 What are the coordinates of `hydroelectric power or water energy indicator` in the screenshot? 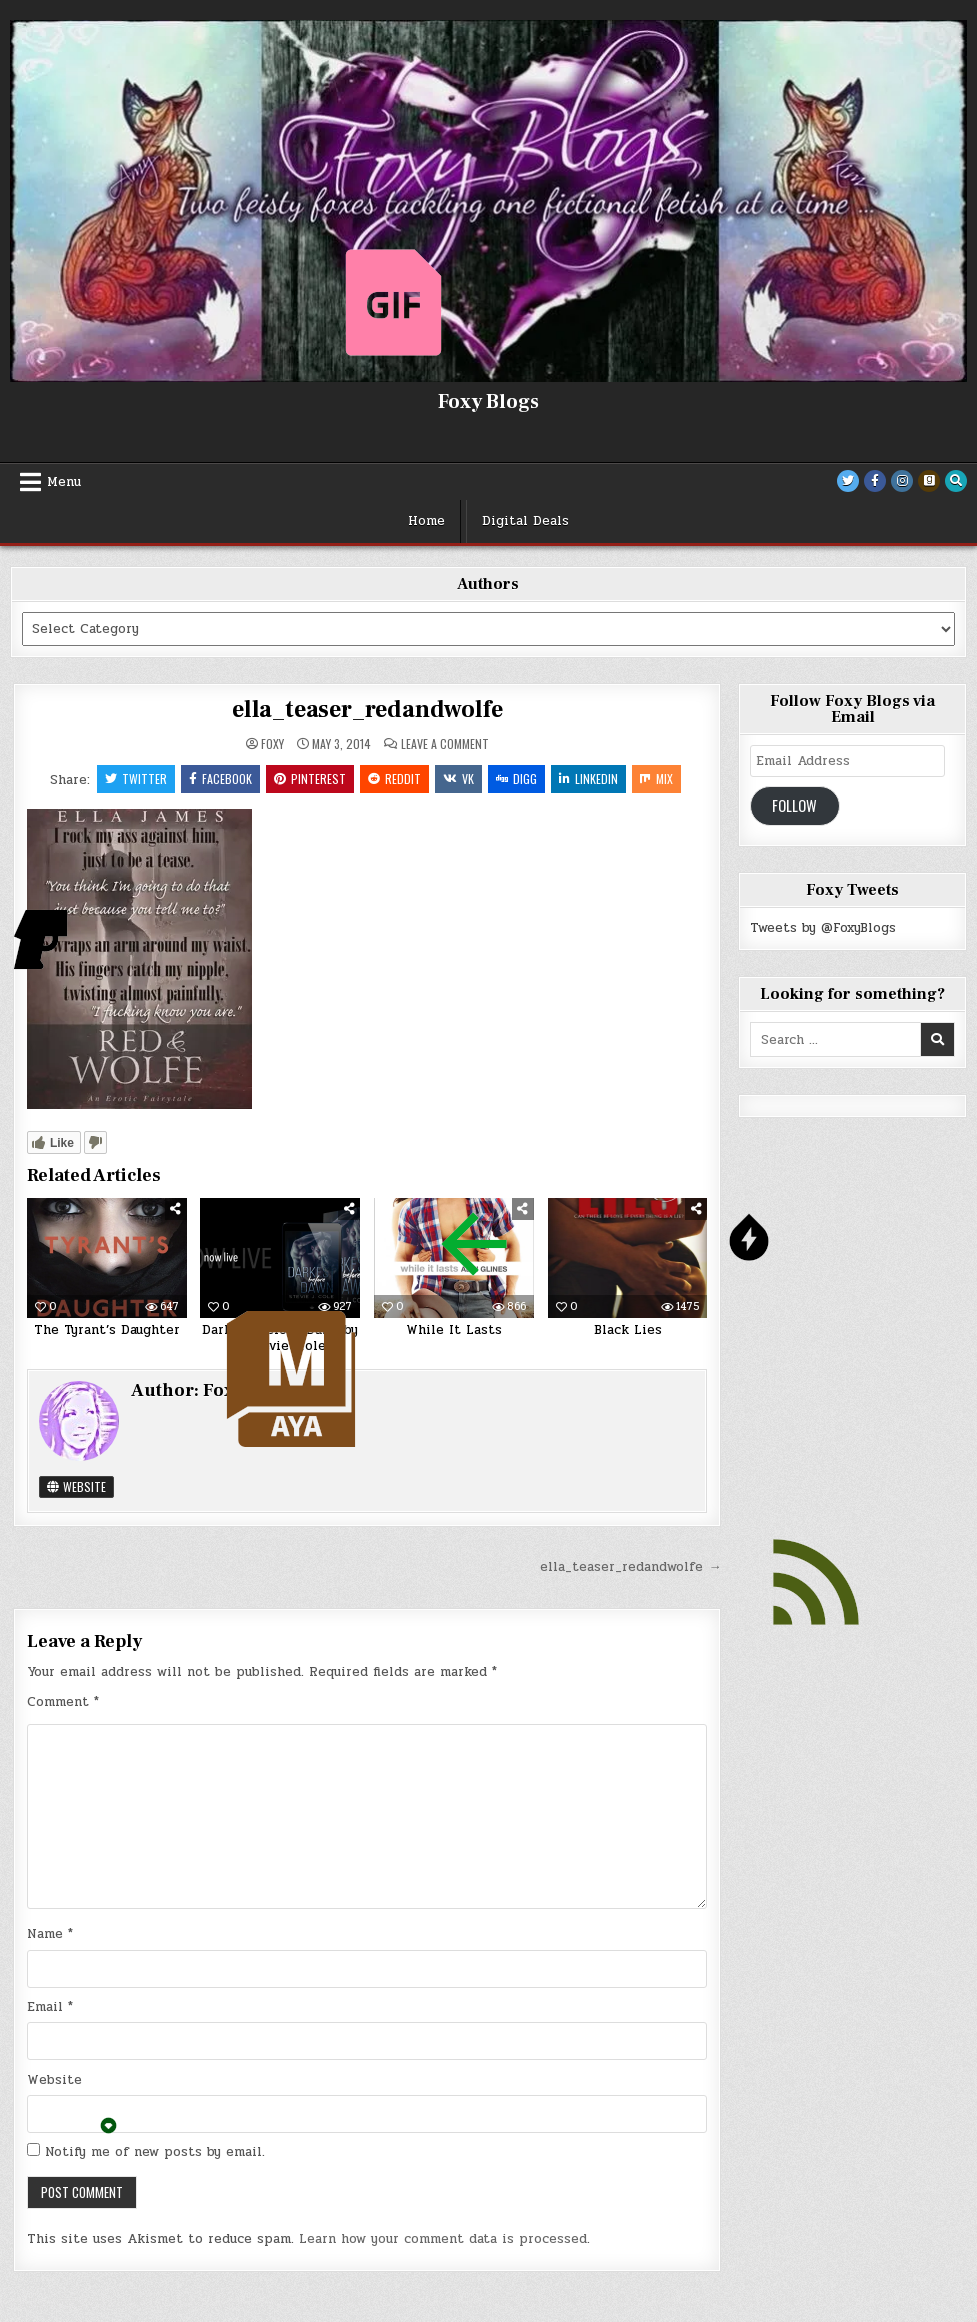 It's located at (749, 1239).